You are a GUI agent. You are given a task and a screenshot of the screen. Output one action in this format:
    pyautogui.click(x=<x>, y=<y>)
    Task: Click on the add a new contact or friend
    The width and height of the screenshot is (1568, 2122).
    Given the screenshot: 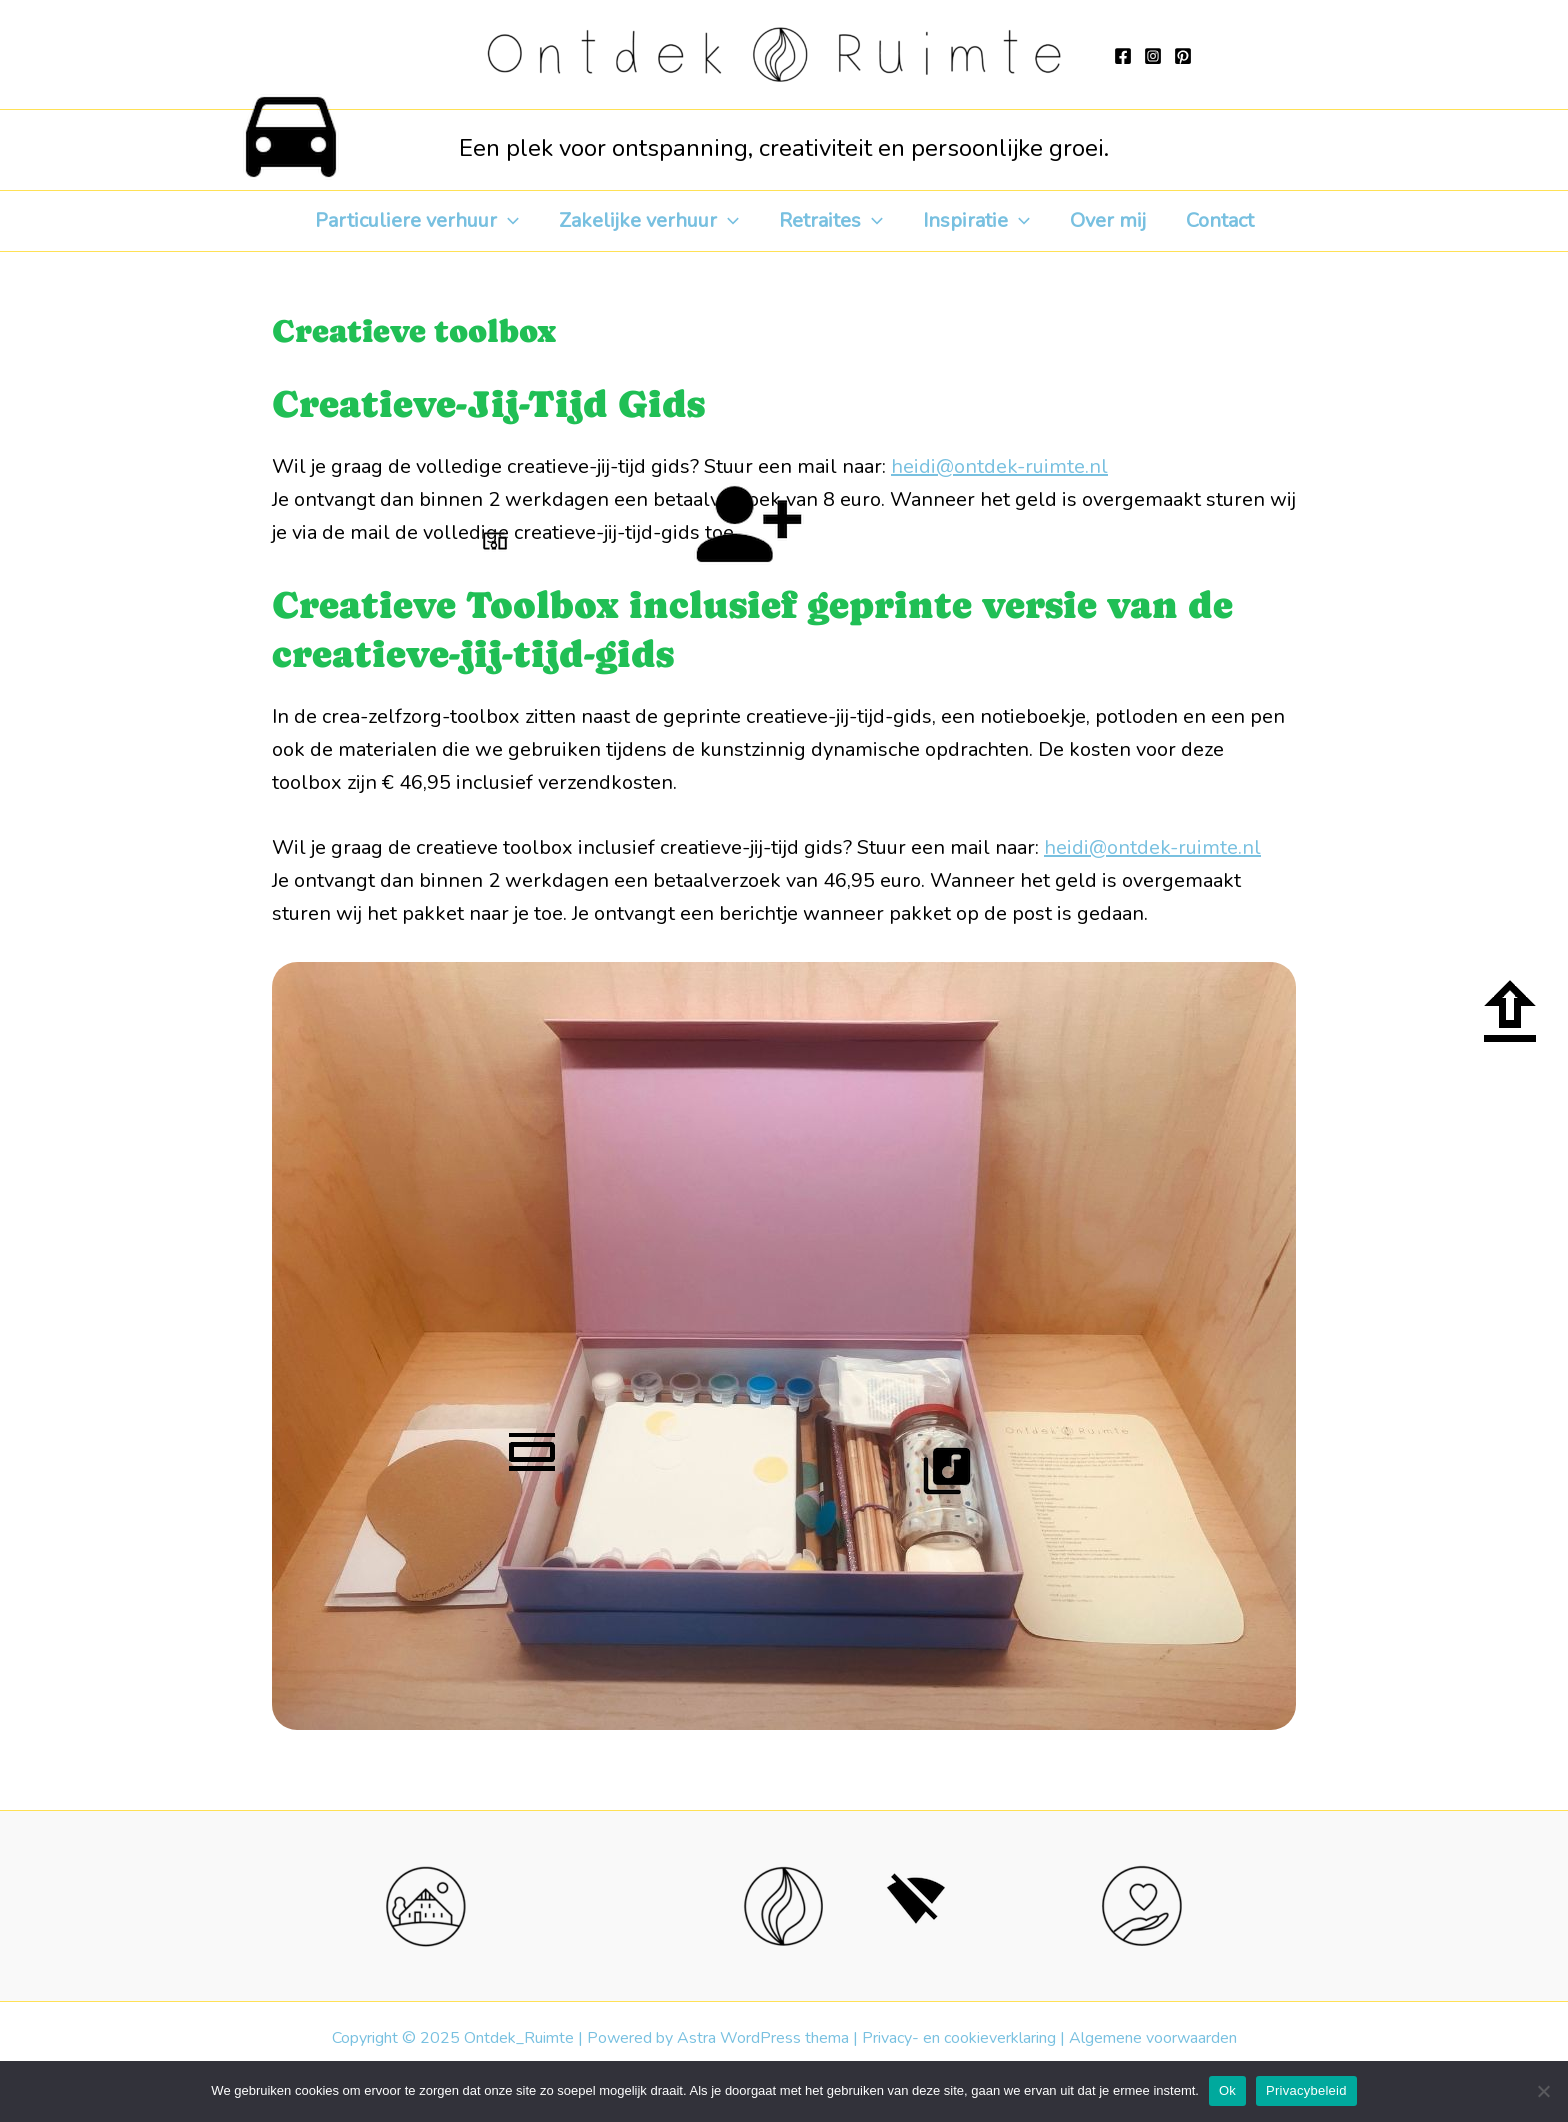 What is the action you would take?
    pyautogui.click(x=749, y=524)
    